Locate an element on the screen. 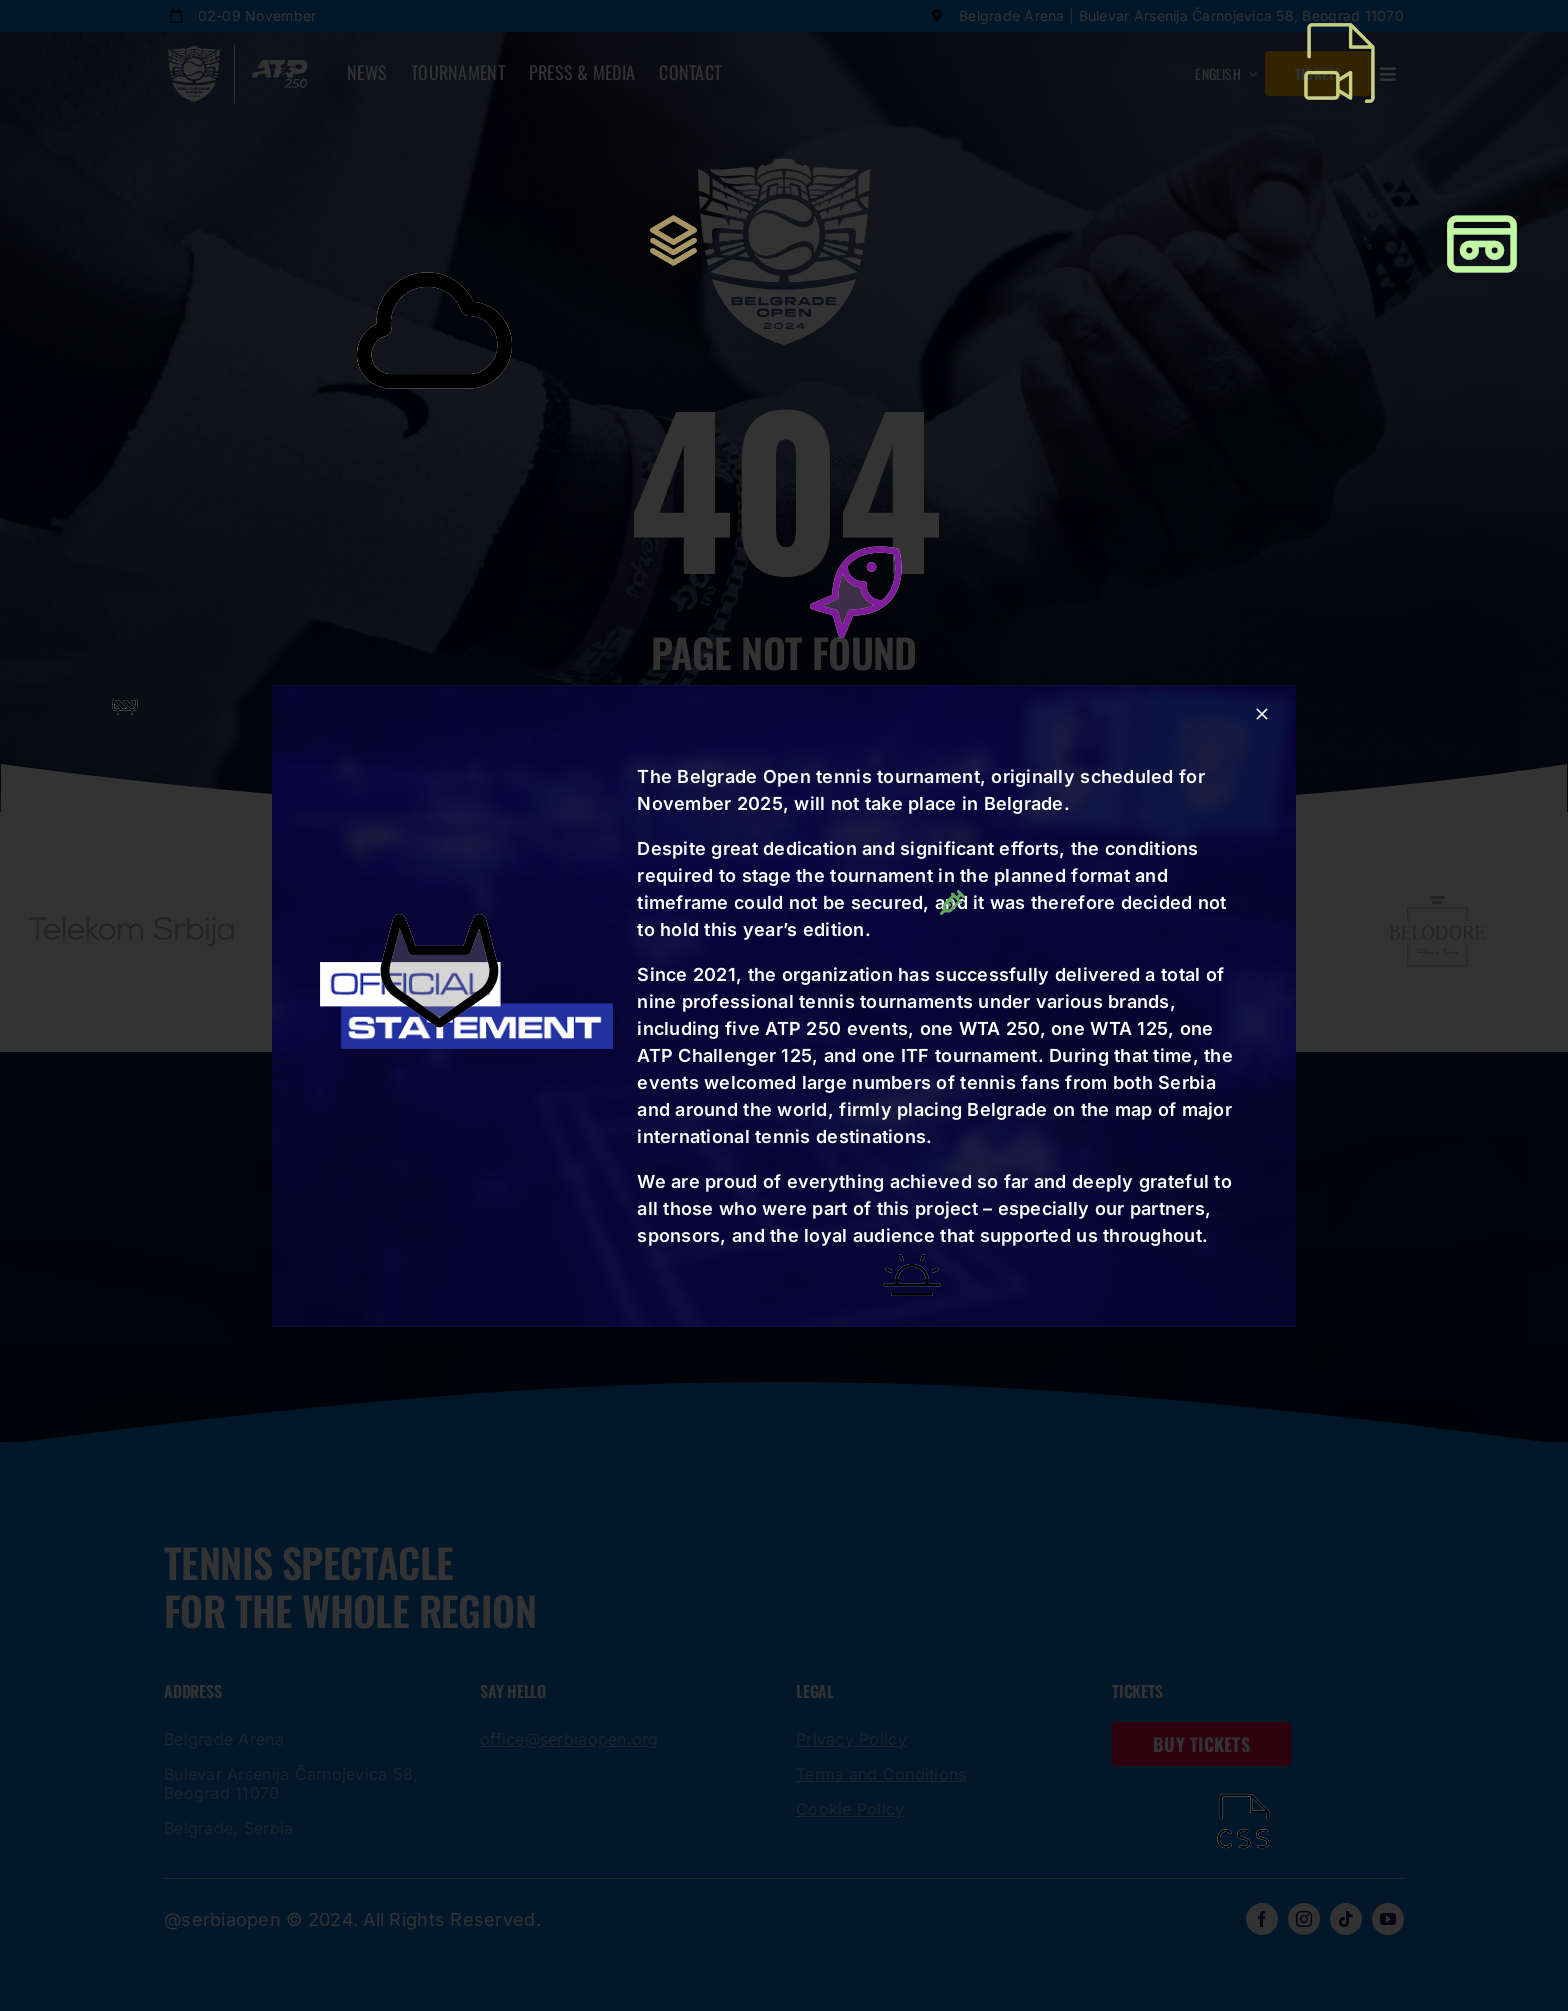 This screenshot has width=1568, height=2011. view or open a CSS stylesheet file is located at coordinates (1244, 1823).